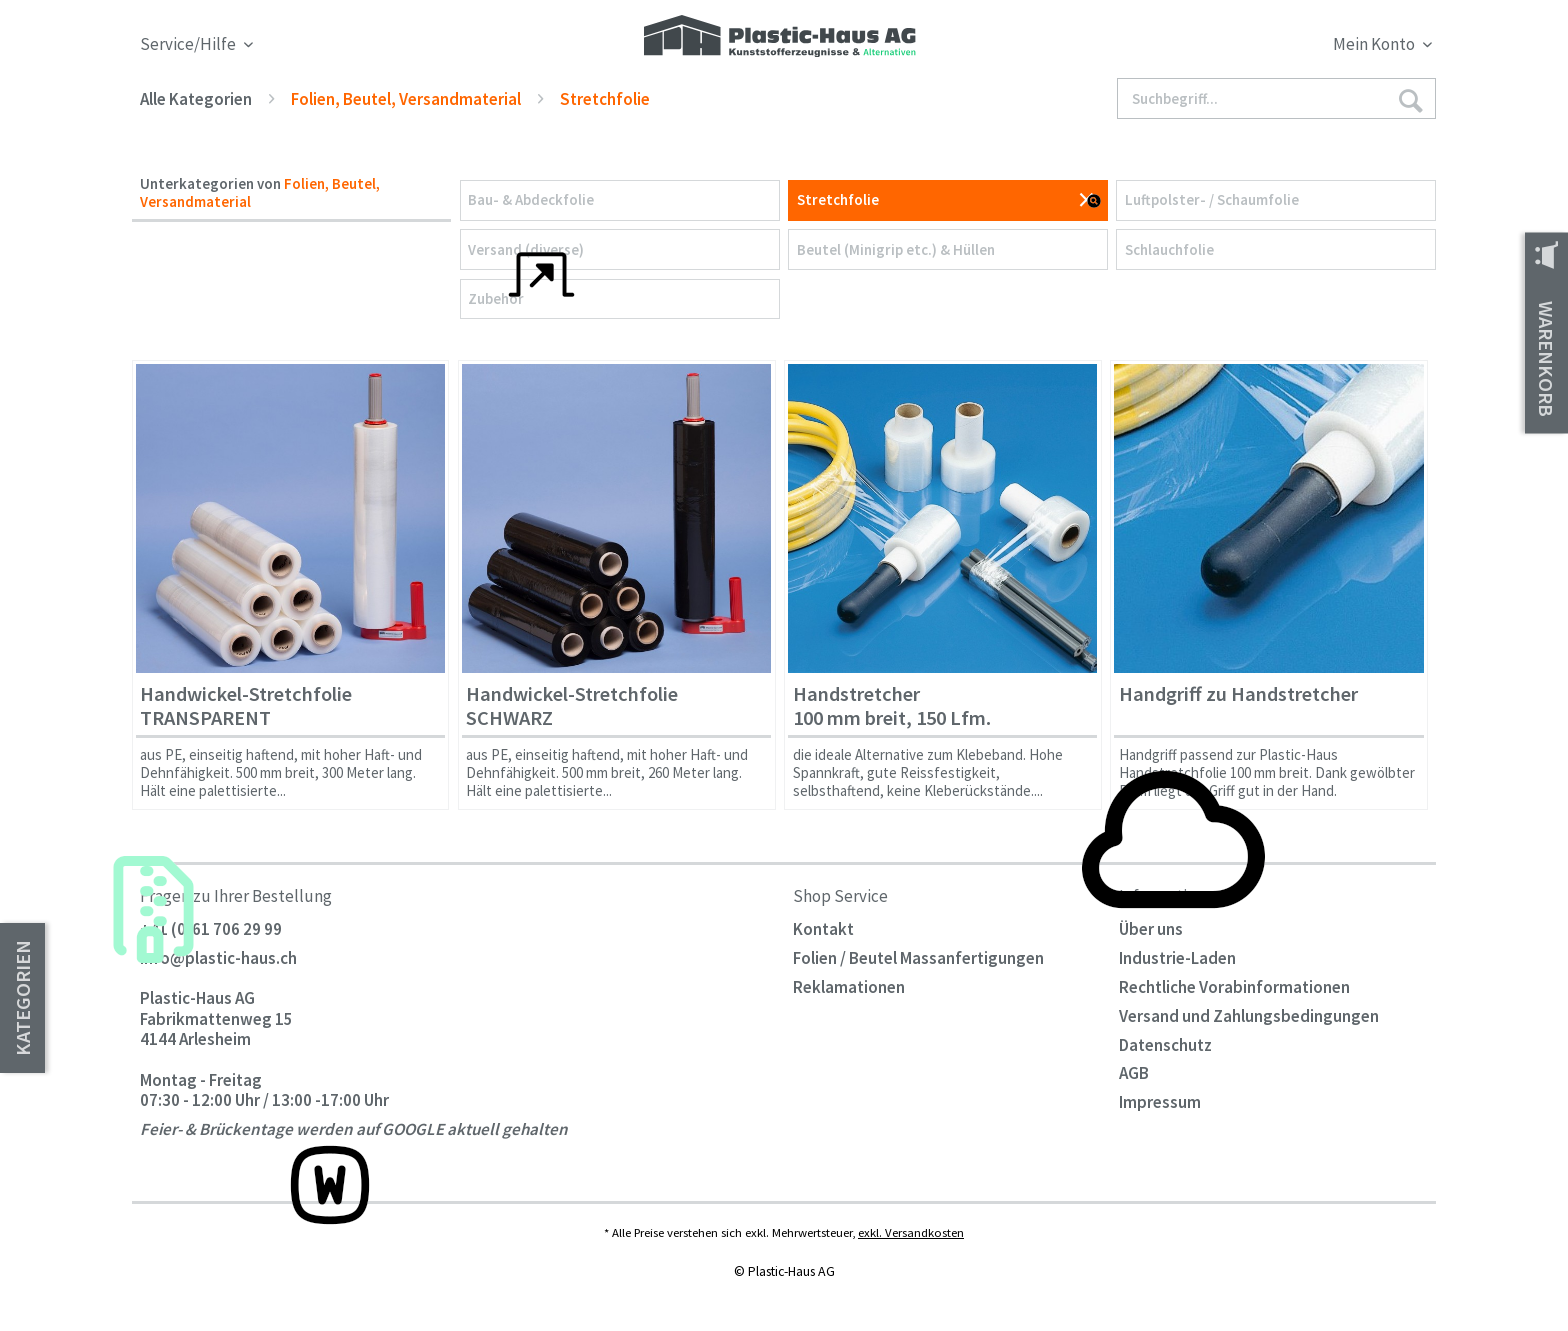 The width and height of the screenshot is (1568, 1331). I want to click on view or open a compressed zip file, so click(153, 909).